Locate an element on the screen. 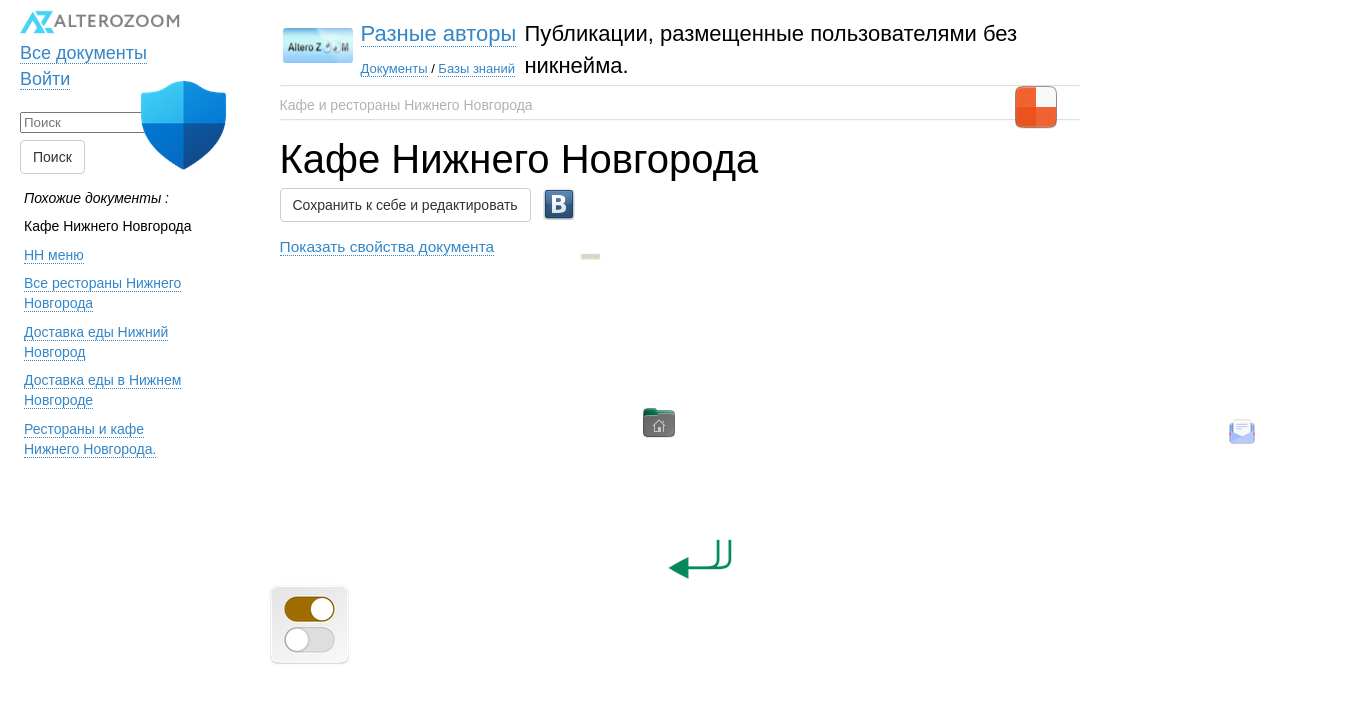 The width and height of the screenshot is (1359, 720). bluetooth keyboard connected (yellow variant) is located at coordinates (590, 256).